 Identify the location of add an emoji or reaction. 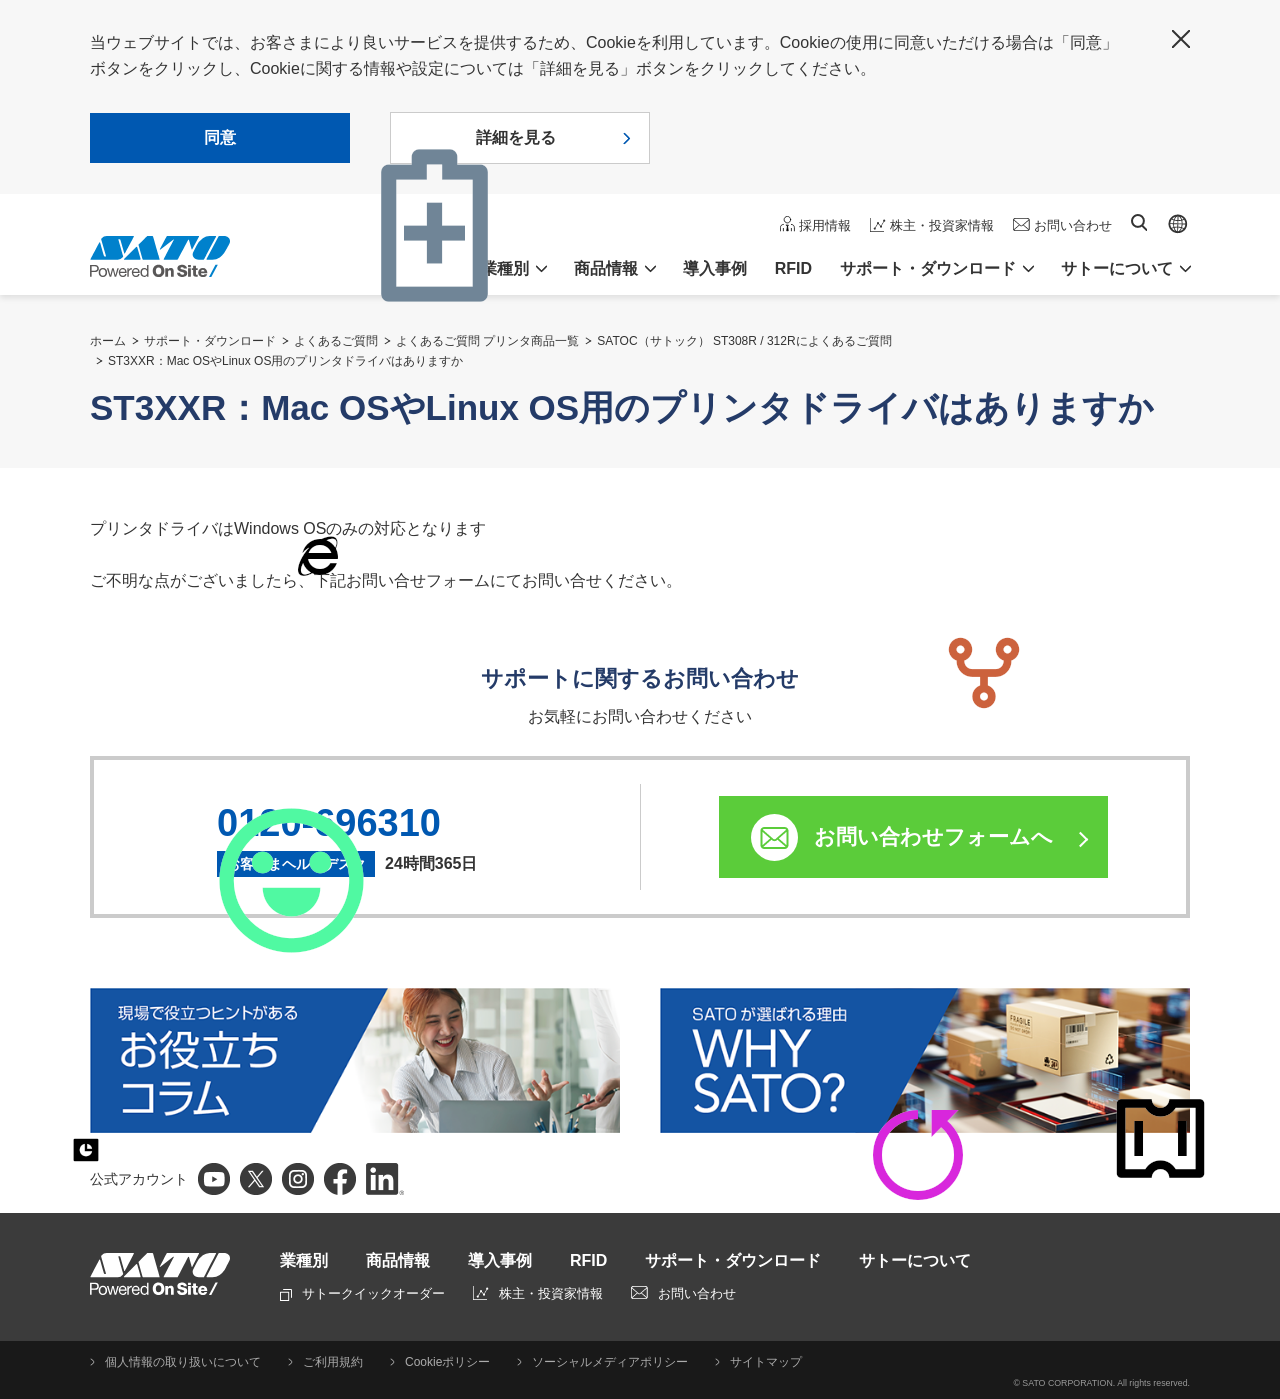
(291, 880).